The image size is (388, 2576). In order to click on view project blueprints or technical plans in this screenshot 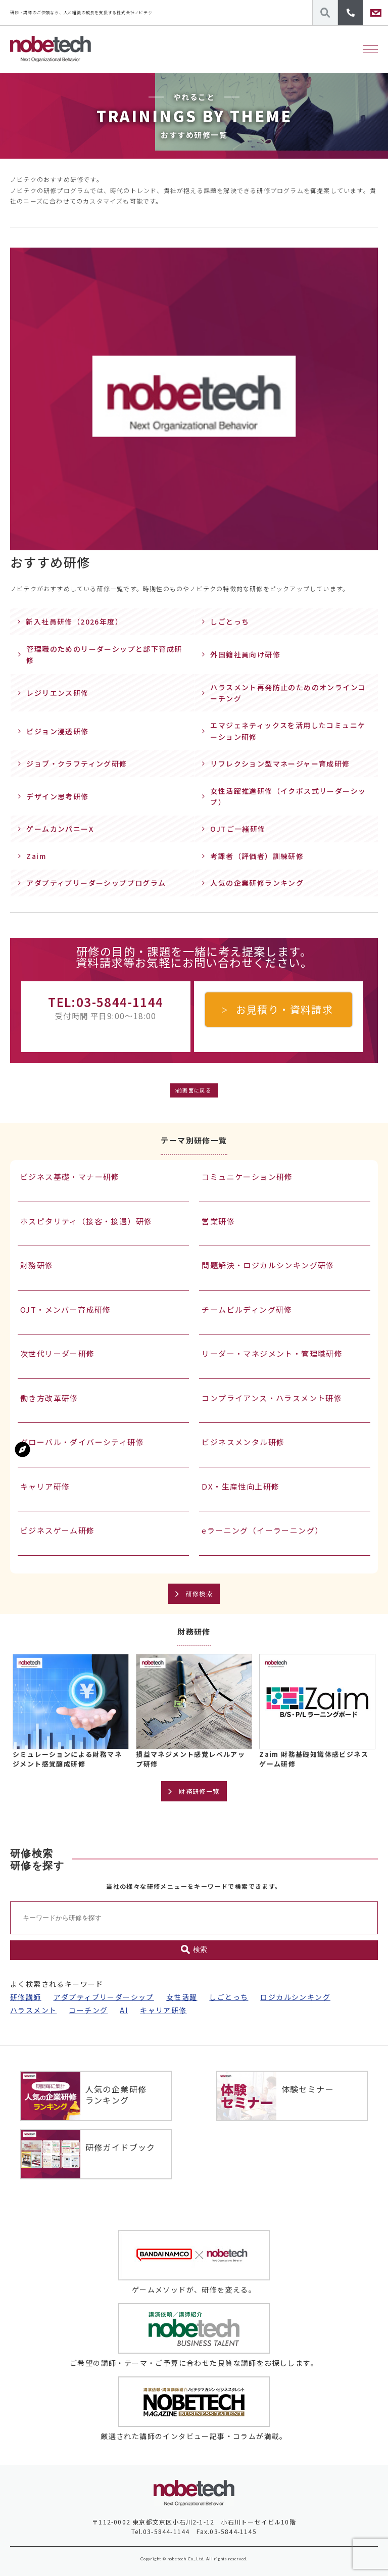, I will do `click(178, 1704)`.